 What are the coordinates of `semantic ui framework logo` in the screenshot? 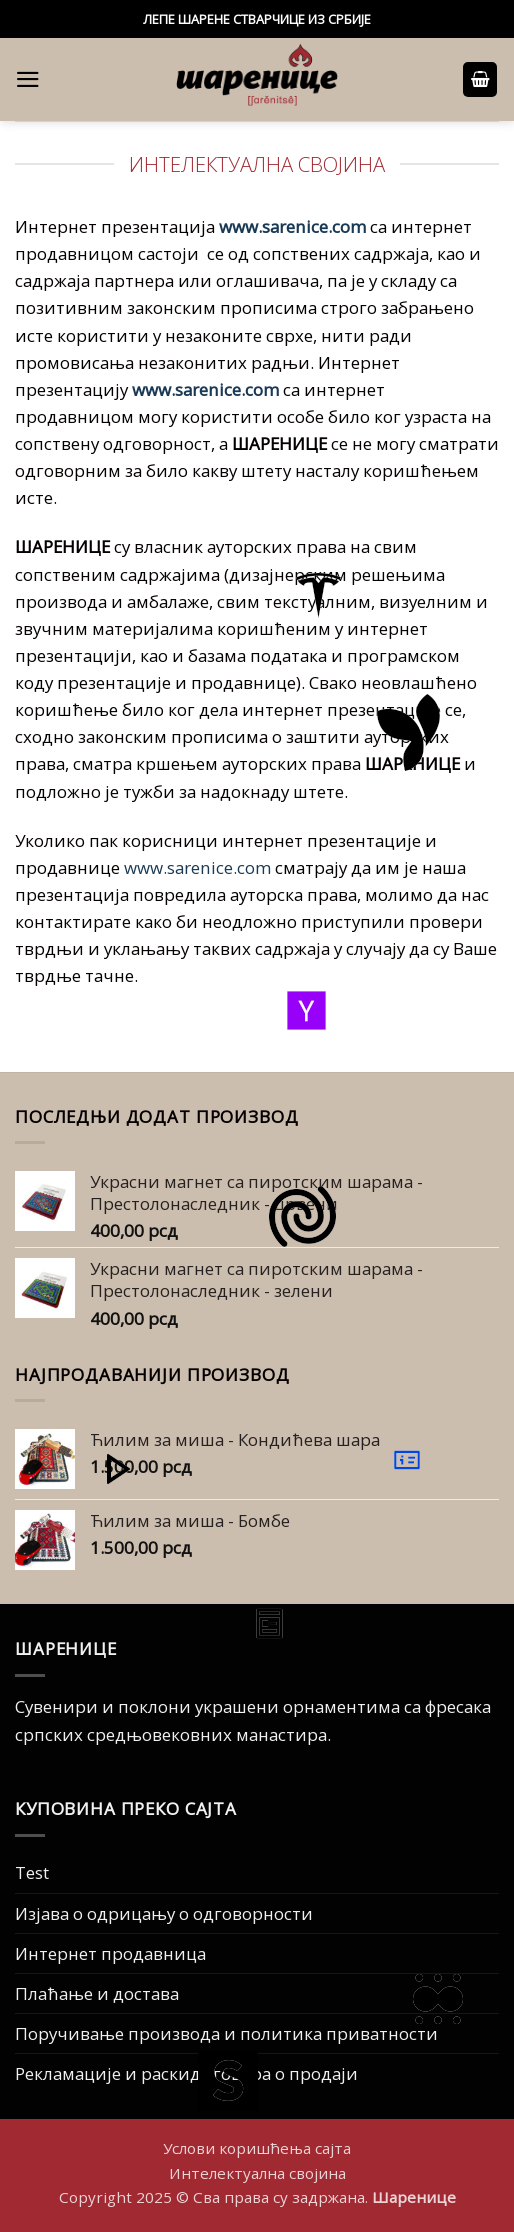 It's located at (228, 2081).